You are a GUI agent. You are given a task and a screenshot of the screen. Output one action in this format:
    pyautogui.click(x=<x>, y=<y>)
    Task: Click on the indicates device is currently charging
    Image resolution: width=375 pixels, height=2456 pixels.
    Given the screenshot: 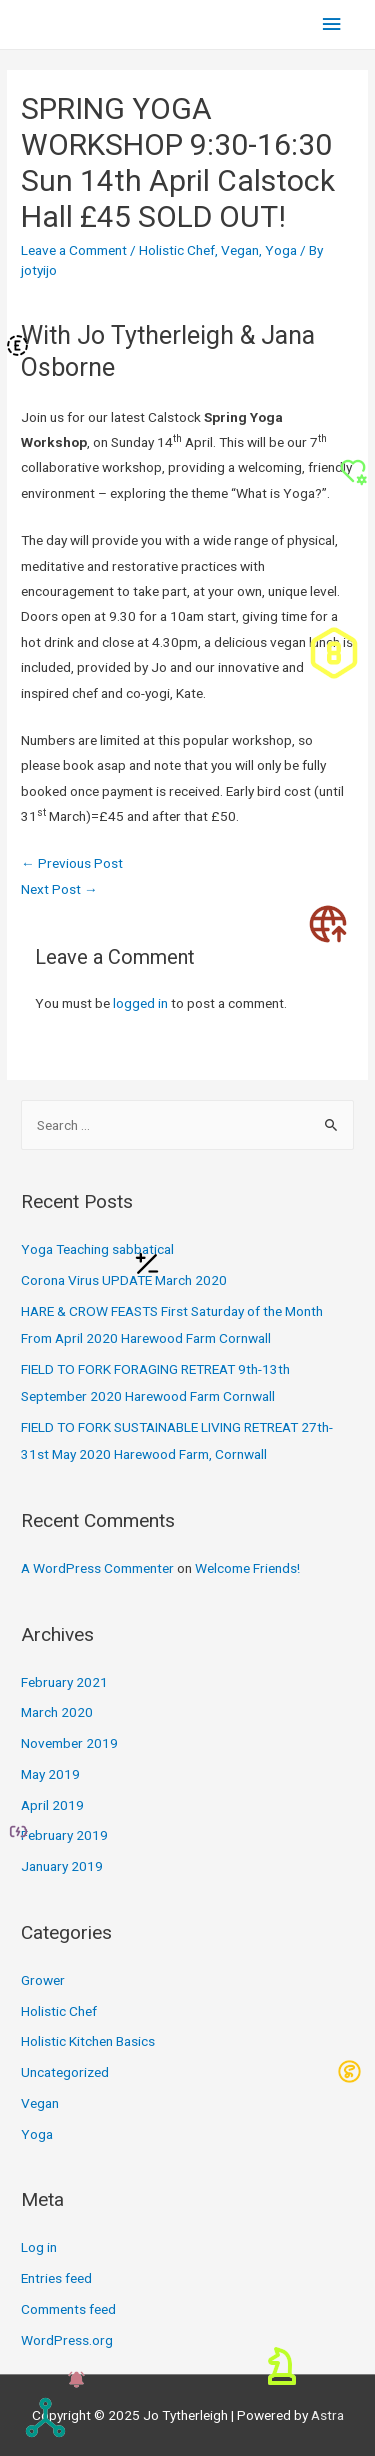 What is the action you would take?
    pyautogui.click(x=18, y=1831)
    